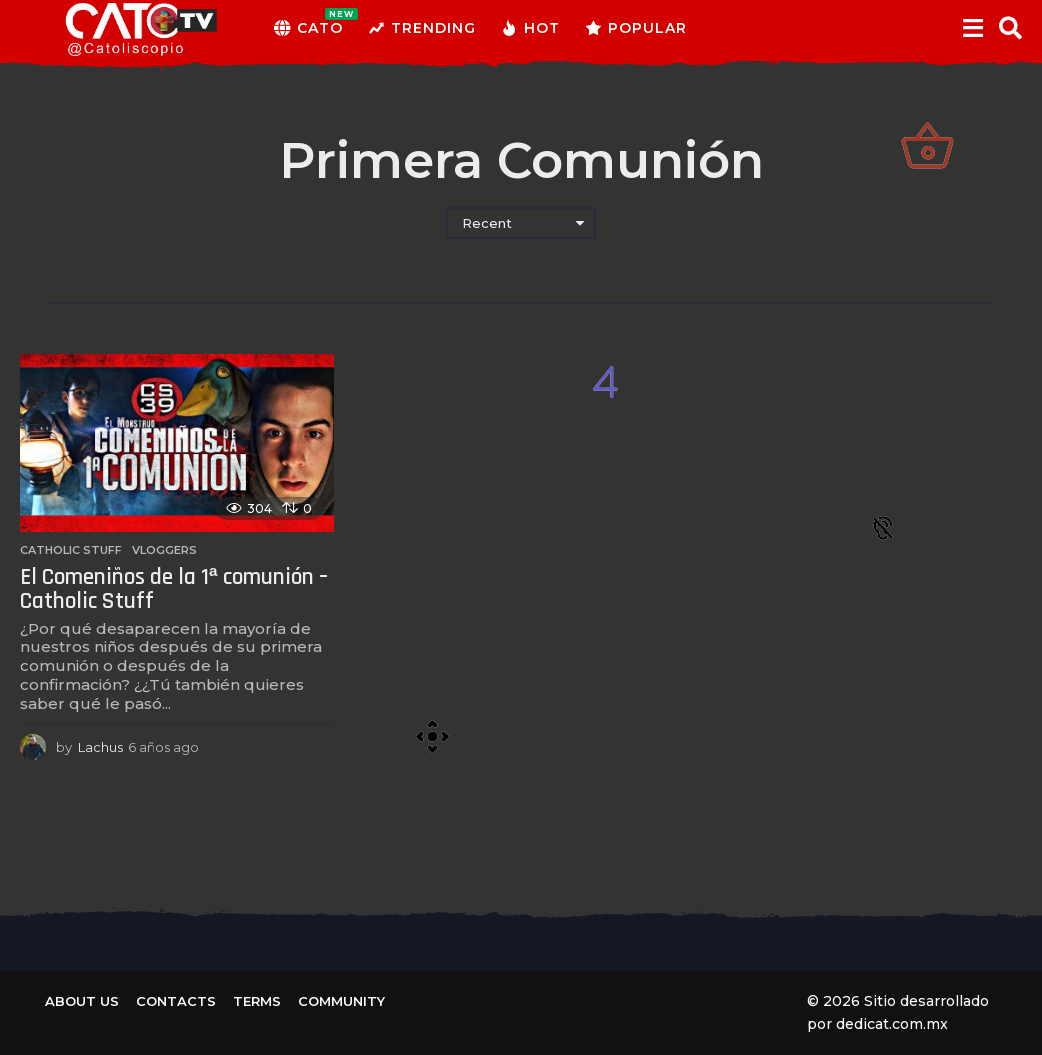 The height and width of the screenshot is (1055, 1042). Describe the element at coordinates (927, 146) in the screenshot. I see `view your shopping basket` at that location.